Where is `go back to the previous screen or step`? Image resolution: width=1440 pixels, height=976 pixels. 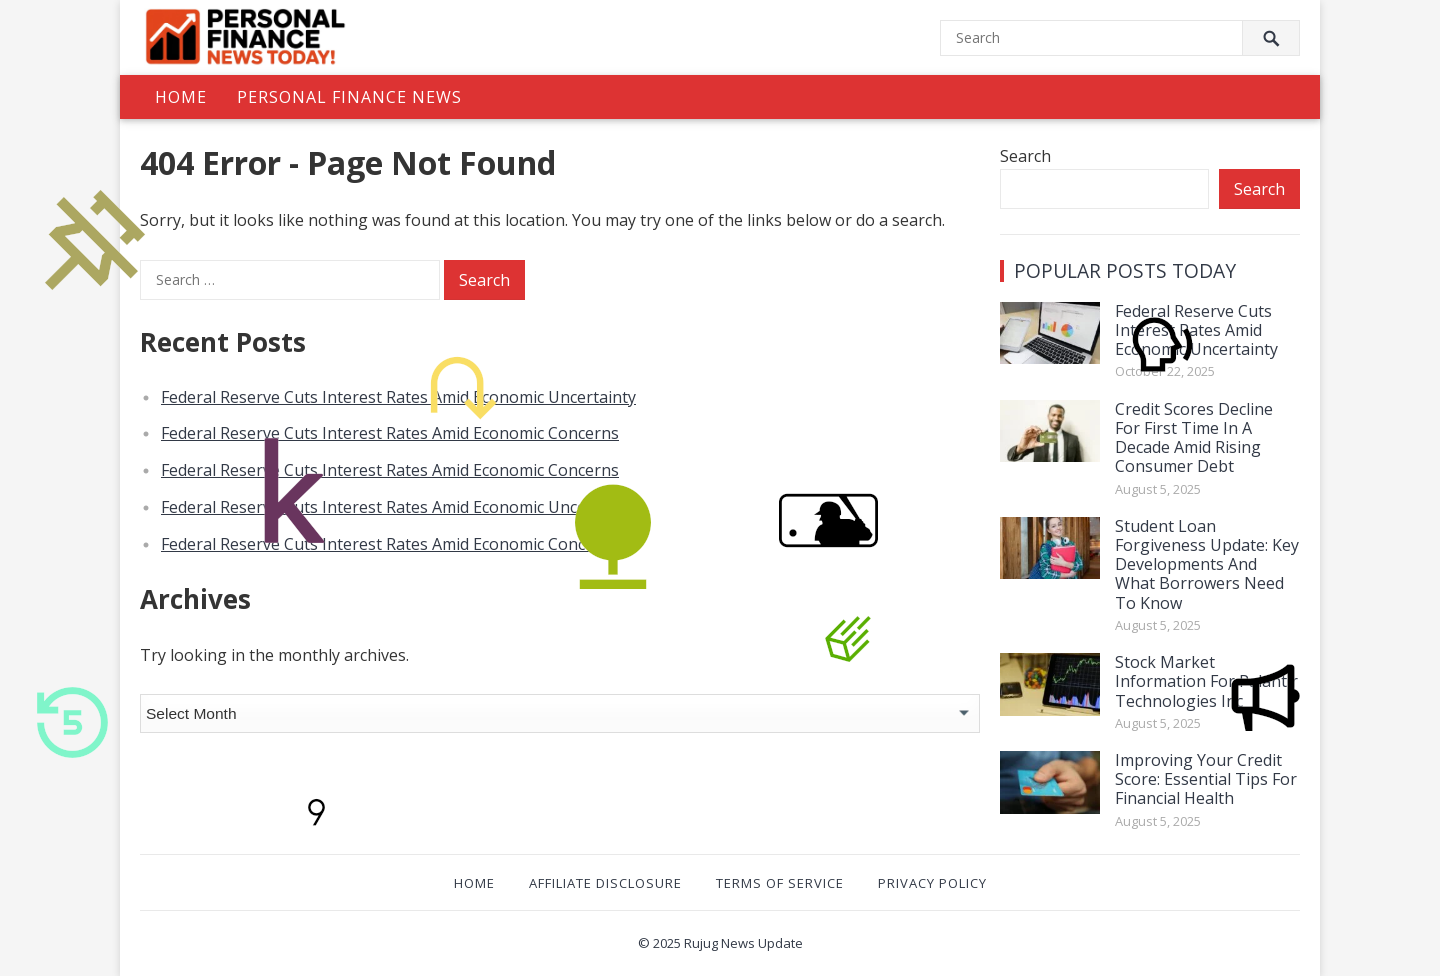 go back to the previous screen or step is located at coordinates (460, 386).